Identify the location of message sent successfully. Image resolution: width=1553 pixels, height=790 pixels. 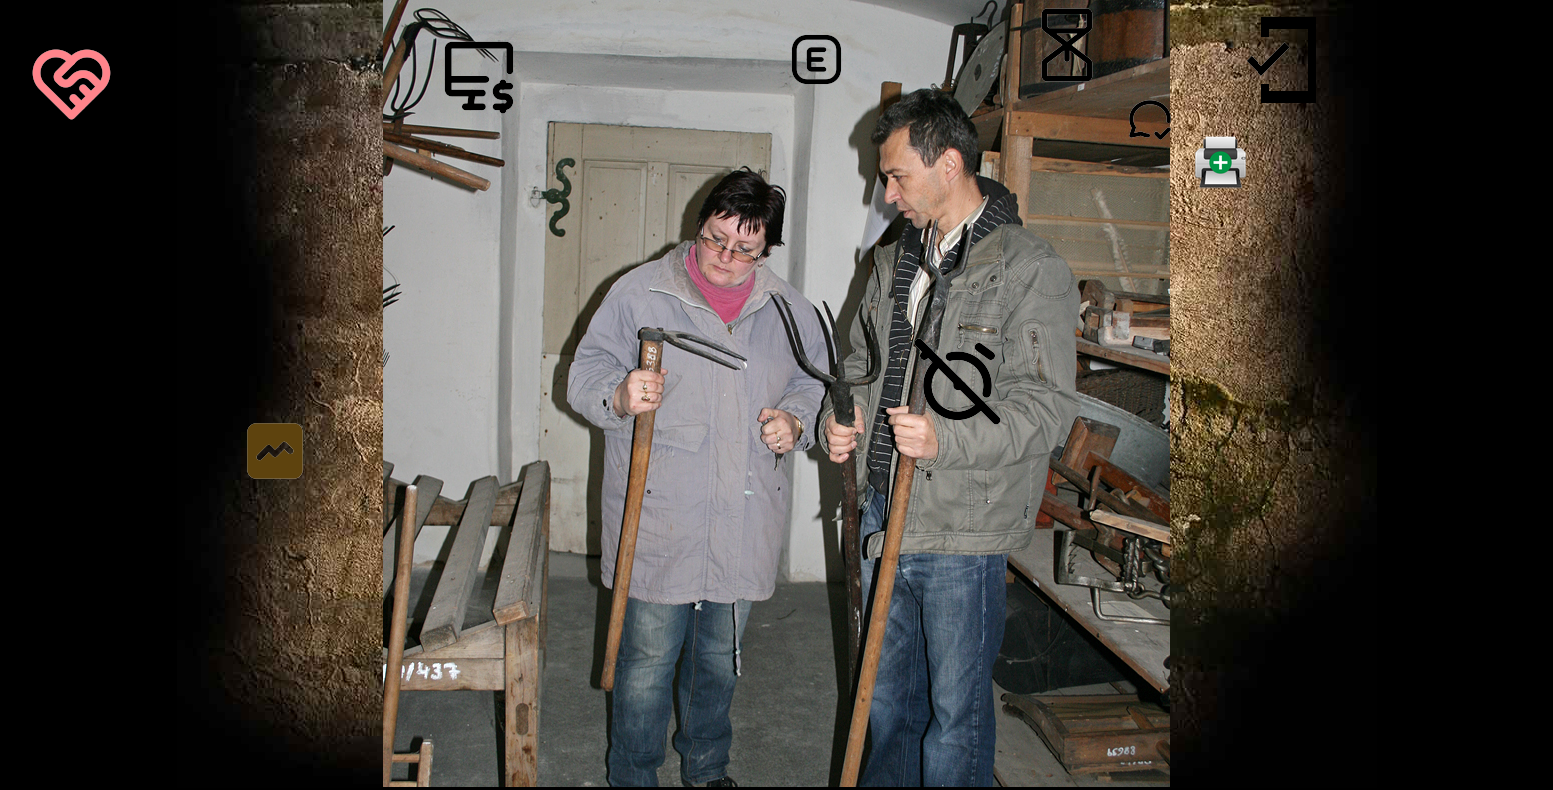
(1150, 119).